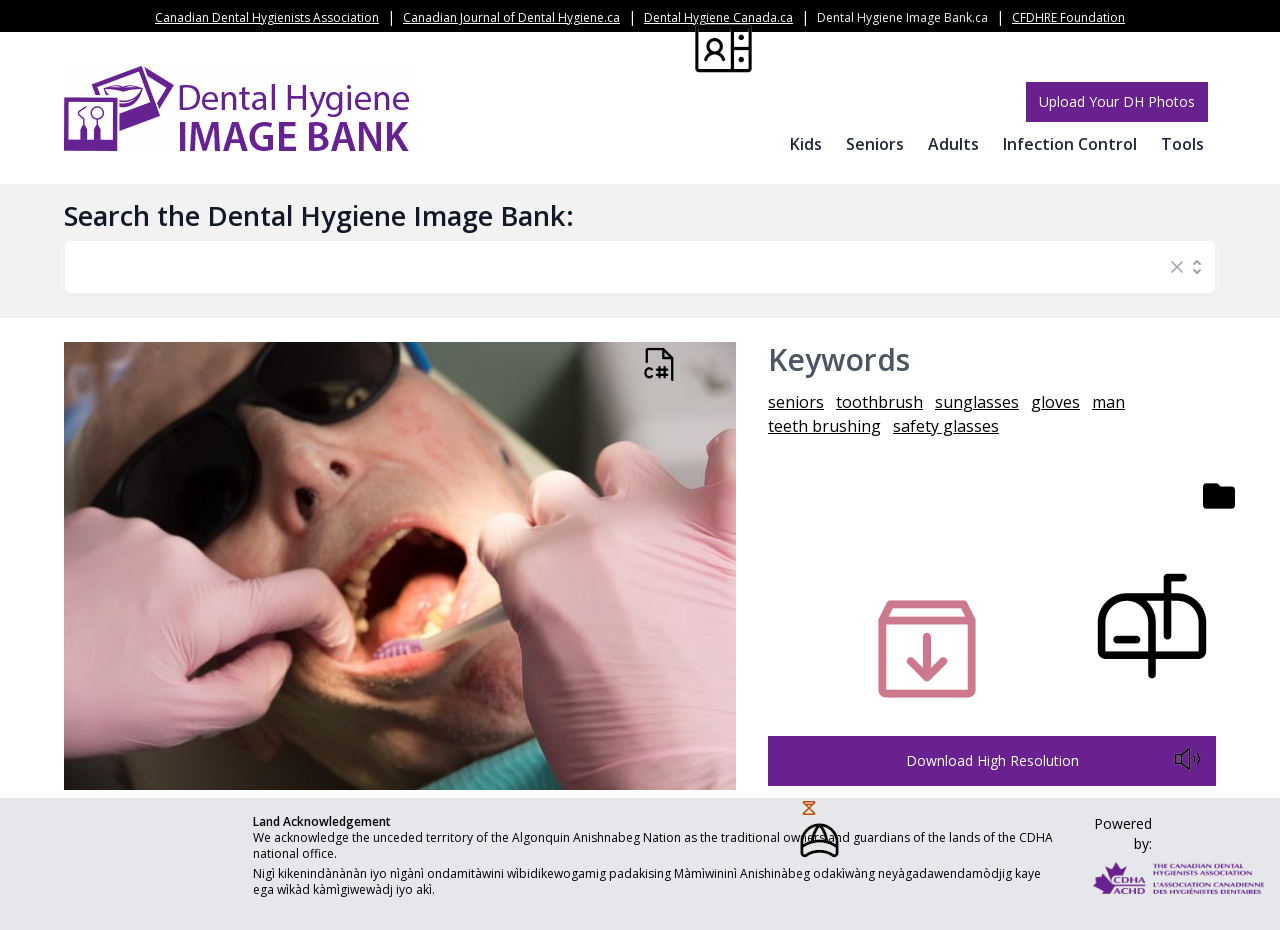 The height and width of the screenshot is (930, 1280). I want to click on start or join a video conference, so click(723, 48).